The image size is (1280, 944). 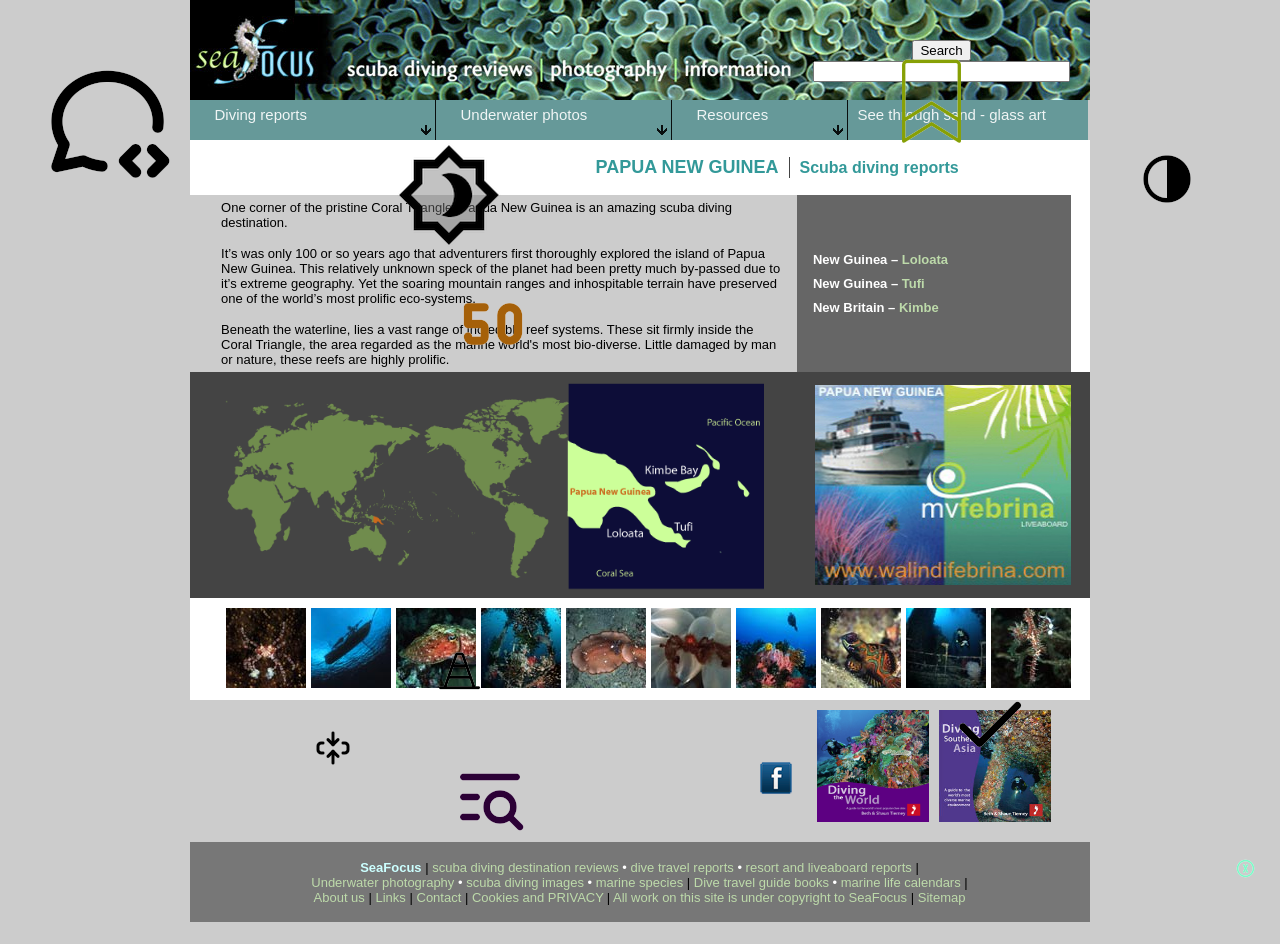 I want to click on search within a list or document, so click(x=490, y=797).